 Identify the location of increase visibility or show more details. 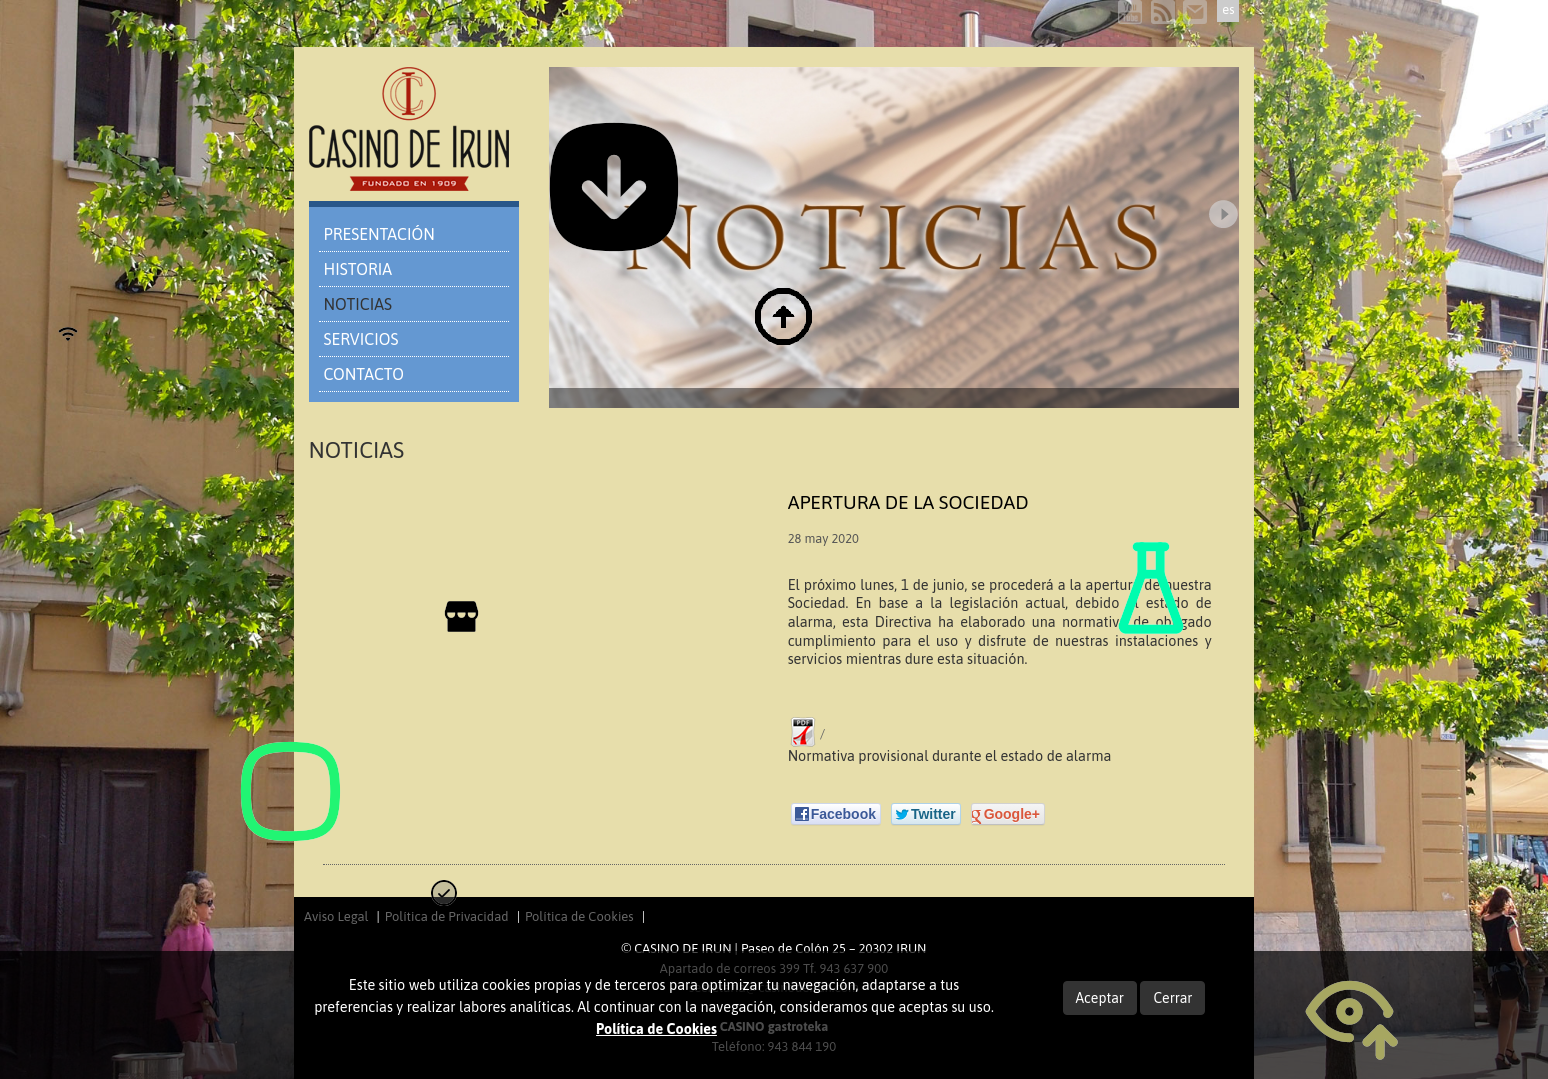
(1349, 1011).